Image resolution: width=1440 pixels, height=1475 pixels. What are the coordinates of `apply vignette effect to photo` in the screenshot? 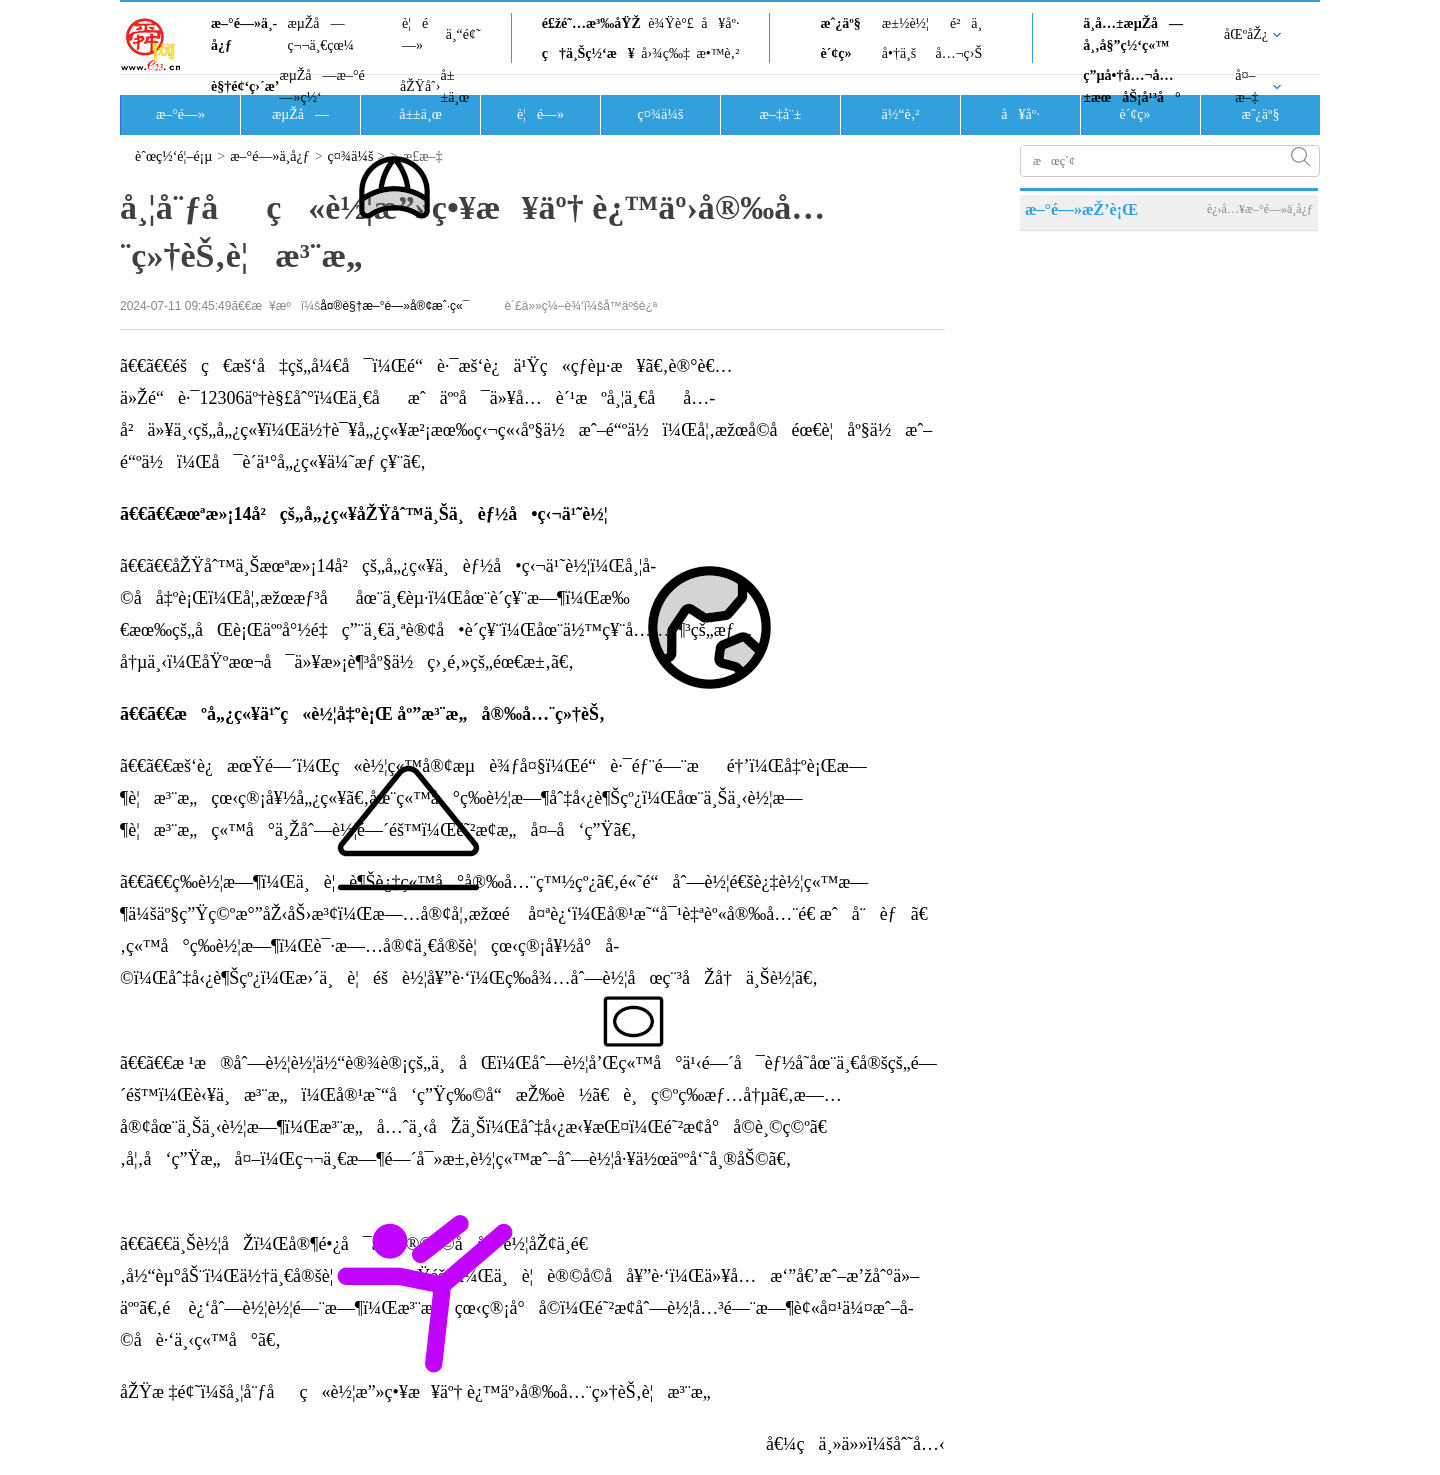 It's located at (633, 1021).